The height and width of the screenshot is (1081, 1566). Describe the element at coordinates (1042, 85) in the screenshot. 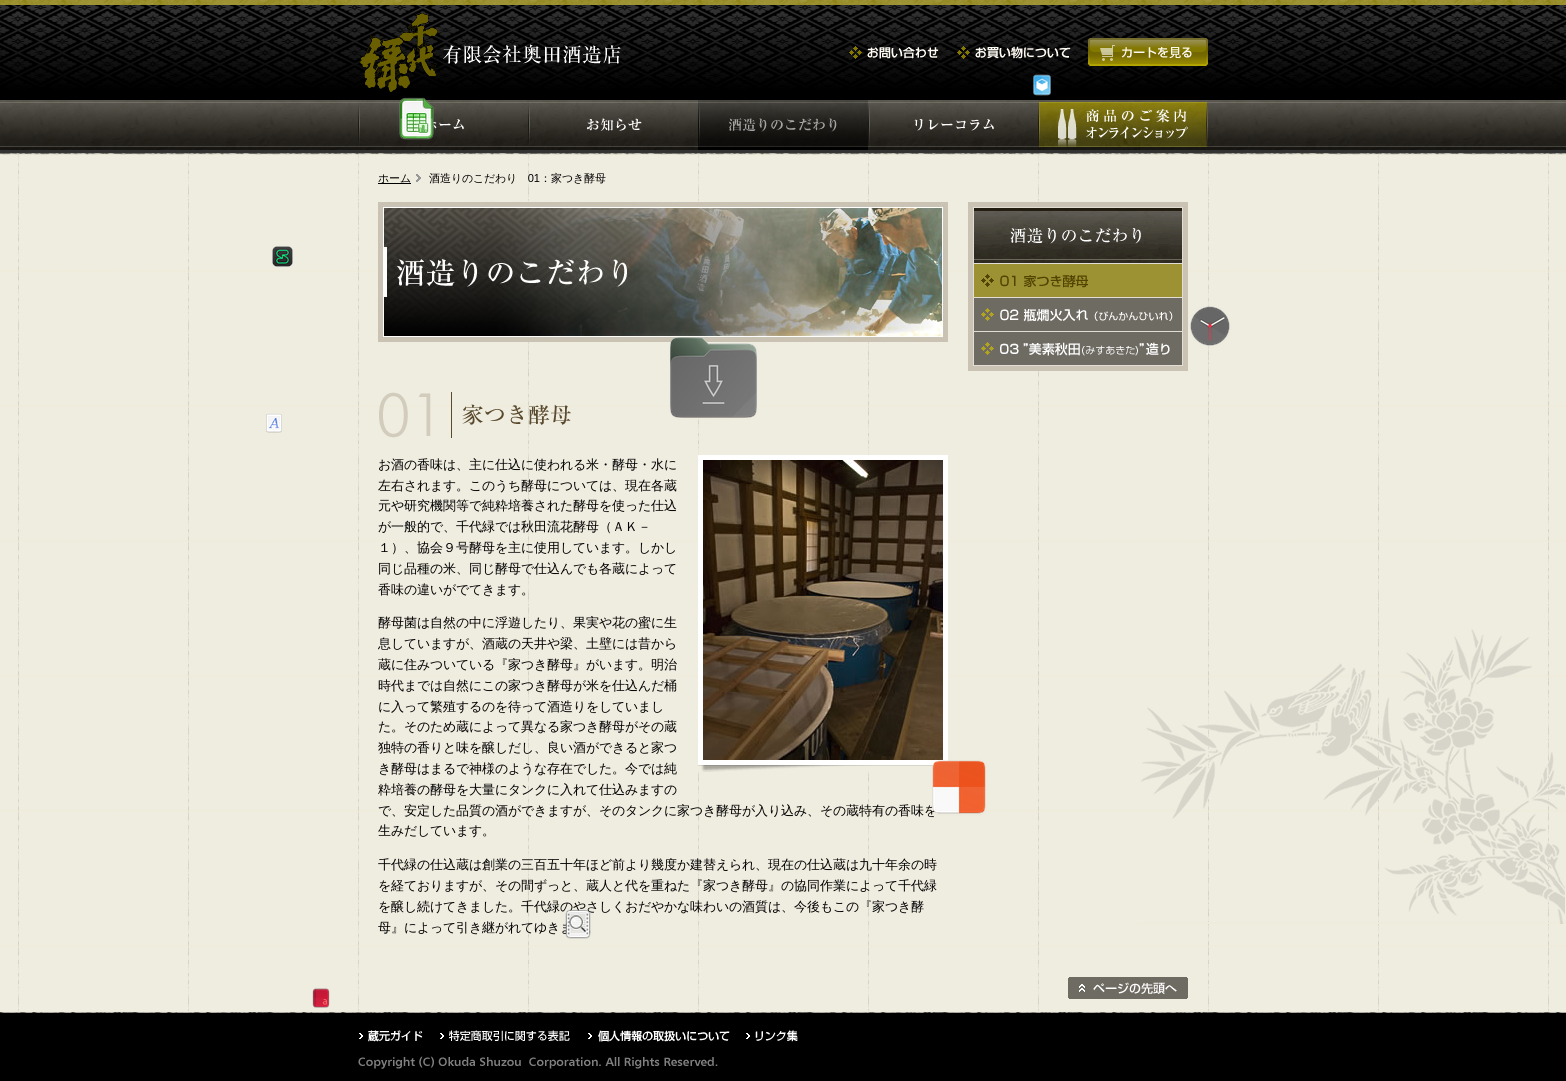

I see `flatpak application package file` at that location.